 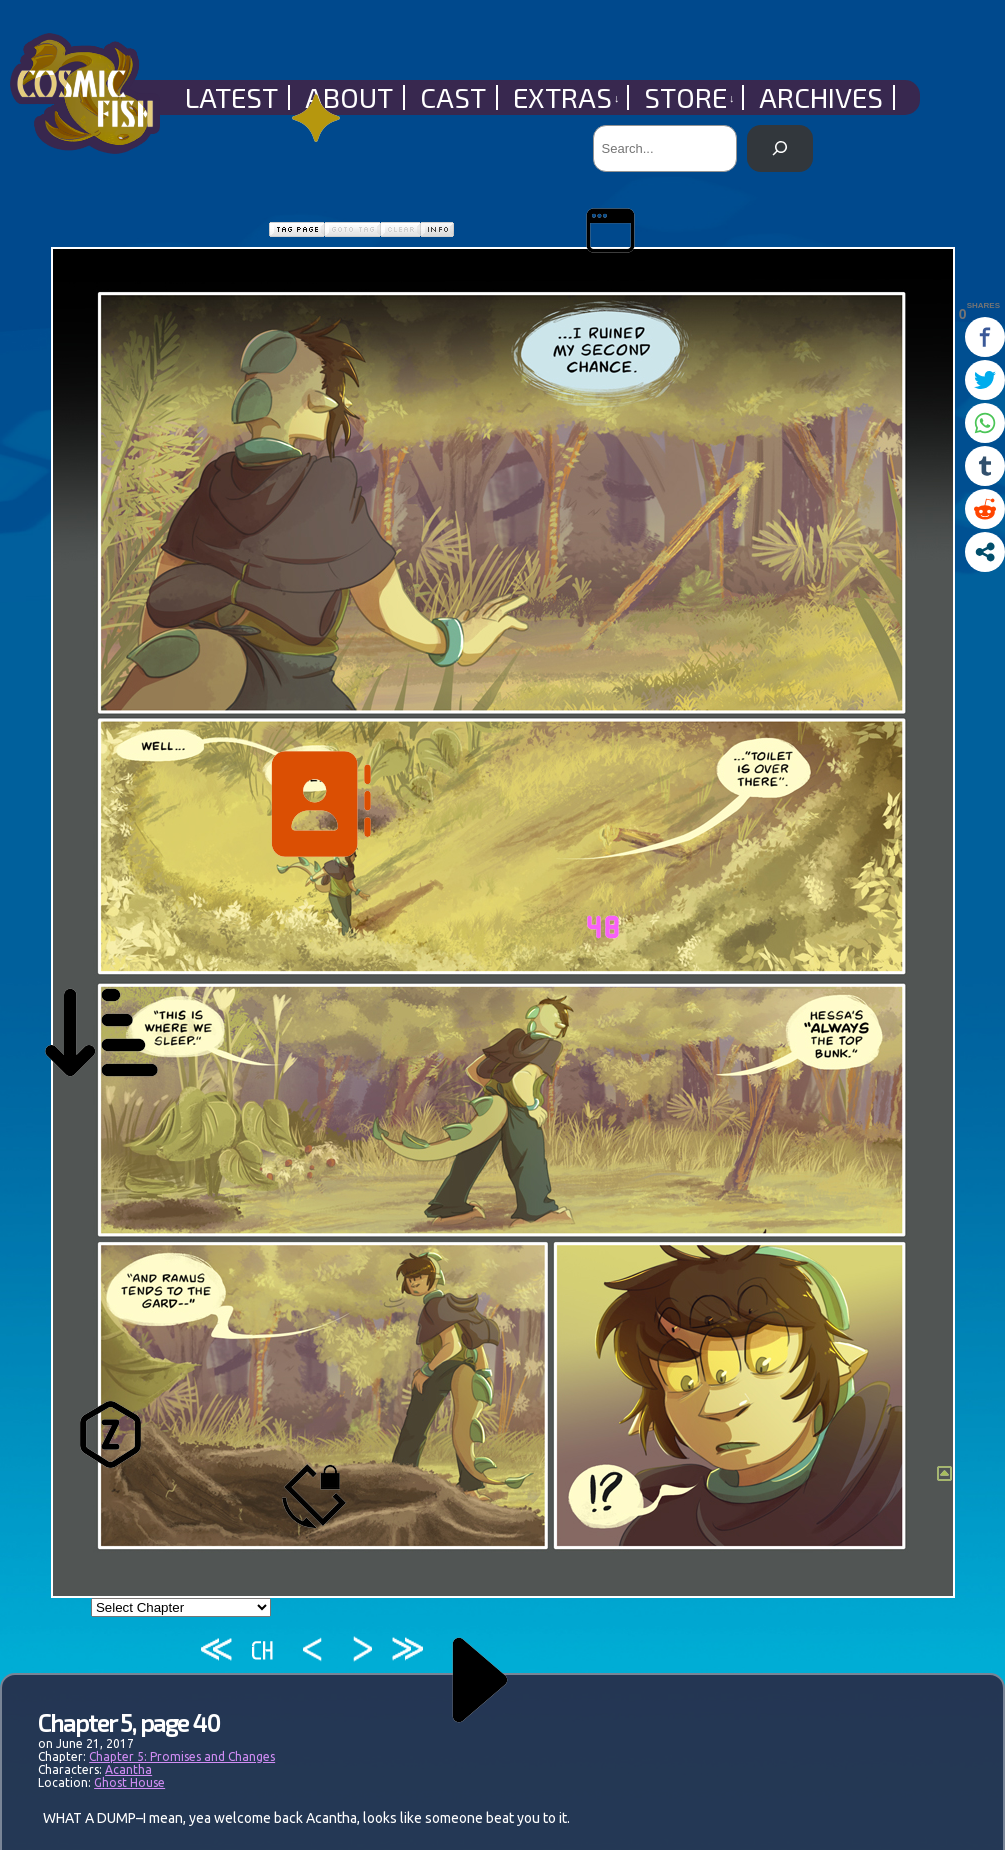 I want to click on indicates item number 48 in a list or sequence, so click(x=603, y=927).